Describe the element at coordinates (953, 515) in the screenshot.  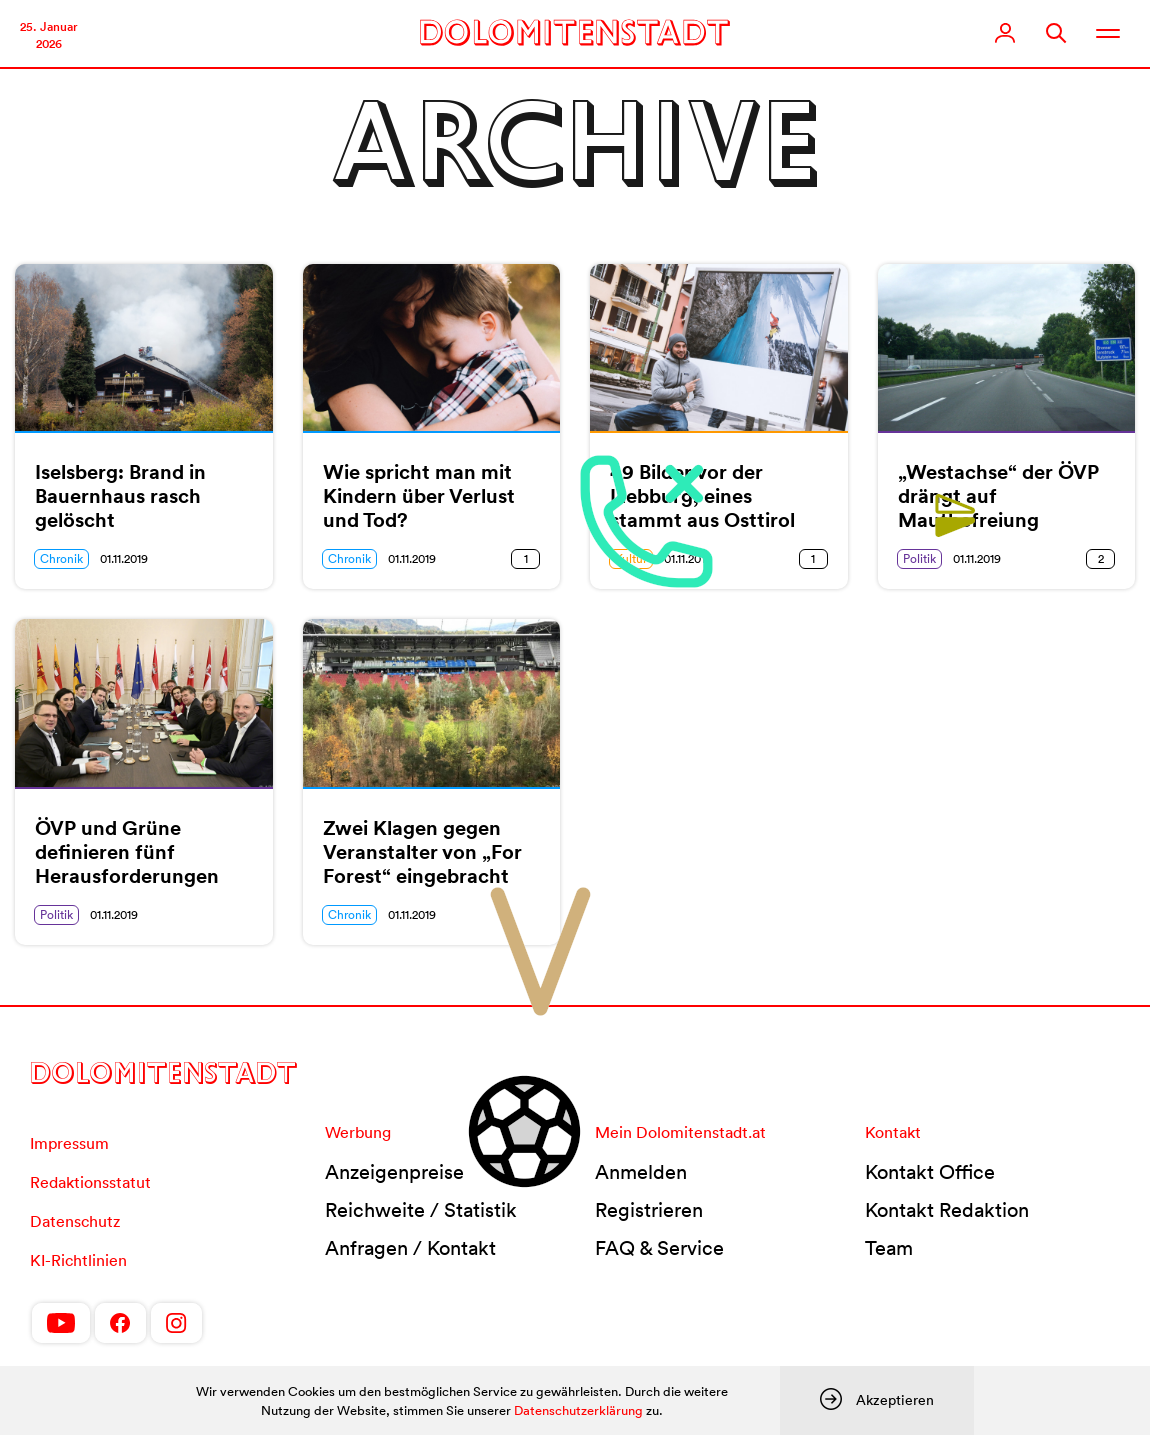
I see `flip image or object vertically` at that location.